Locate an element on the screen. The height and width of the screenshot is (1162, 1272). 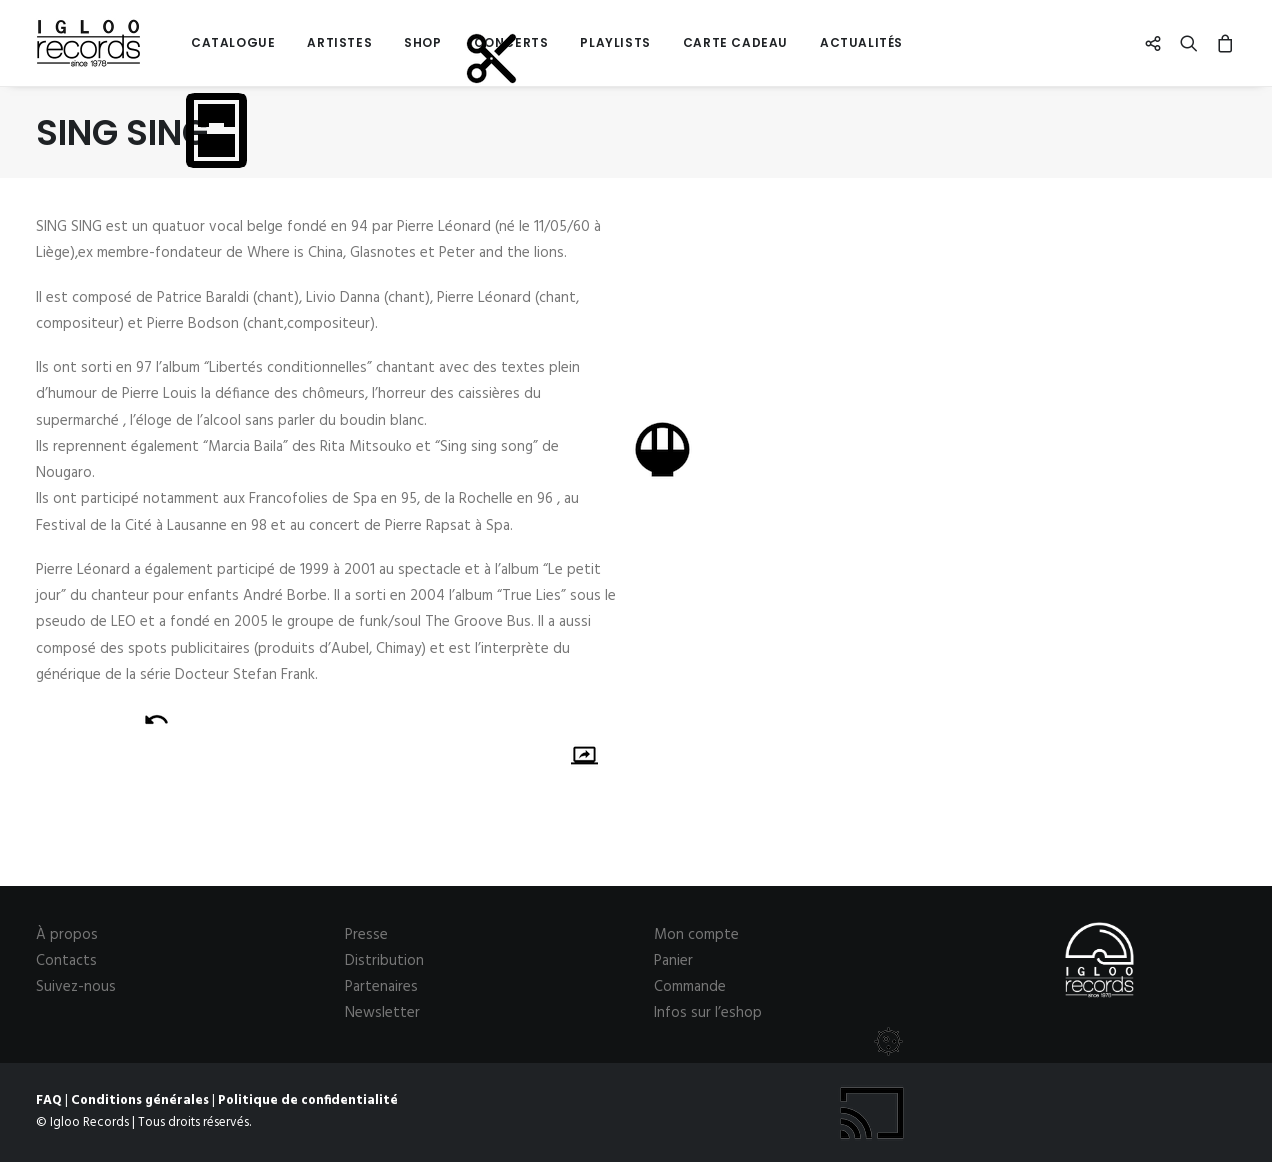
view window sensor status is located at coordinates (216, 130).